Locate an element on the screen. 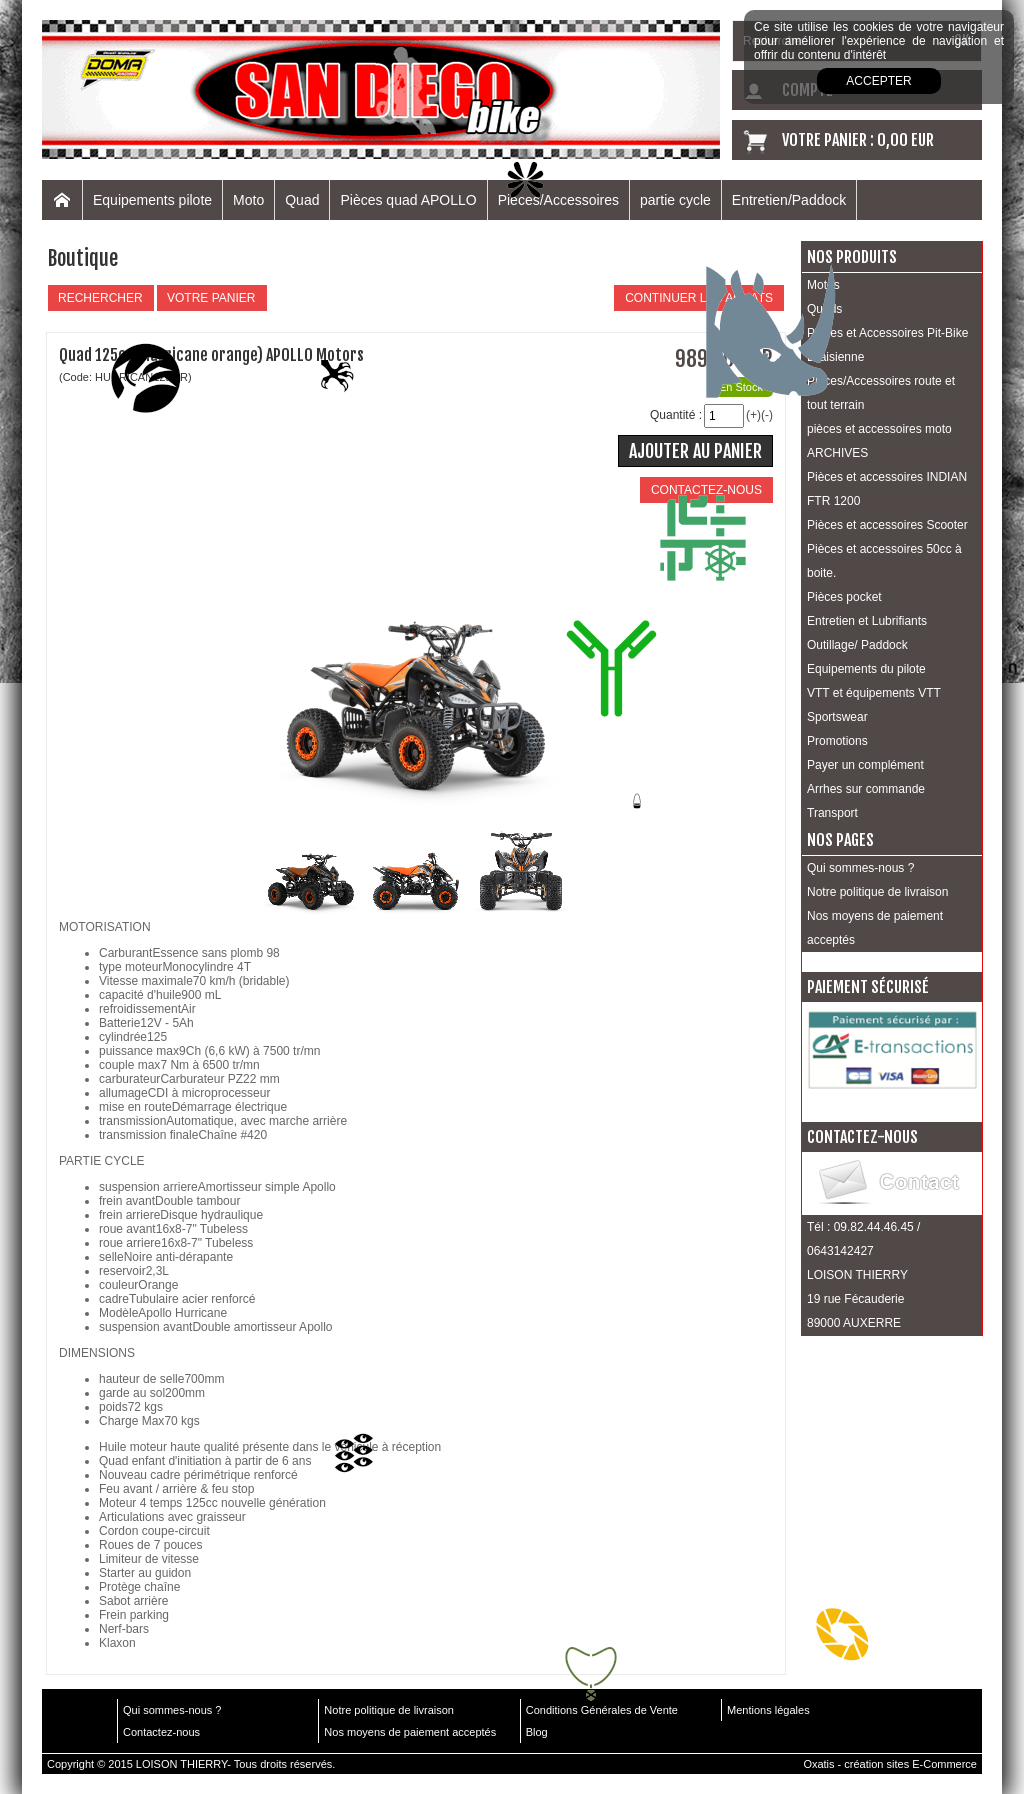  access your shopping bag or cart is located at coordinates (637, 801).